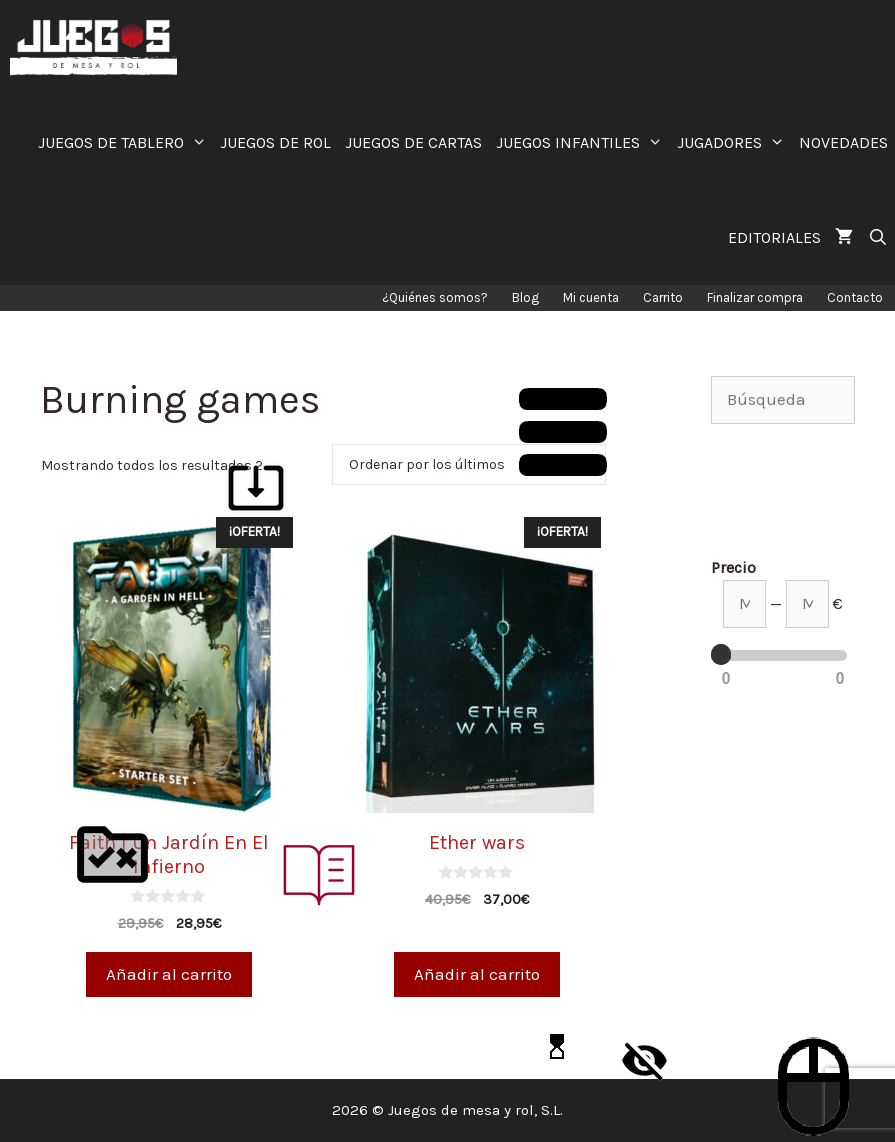 The height and width of the screenshot is (1142, 895). I want to click on view data in row format, so click(563, 432).